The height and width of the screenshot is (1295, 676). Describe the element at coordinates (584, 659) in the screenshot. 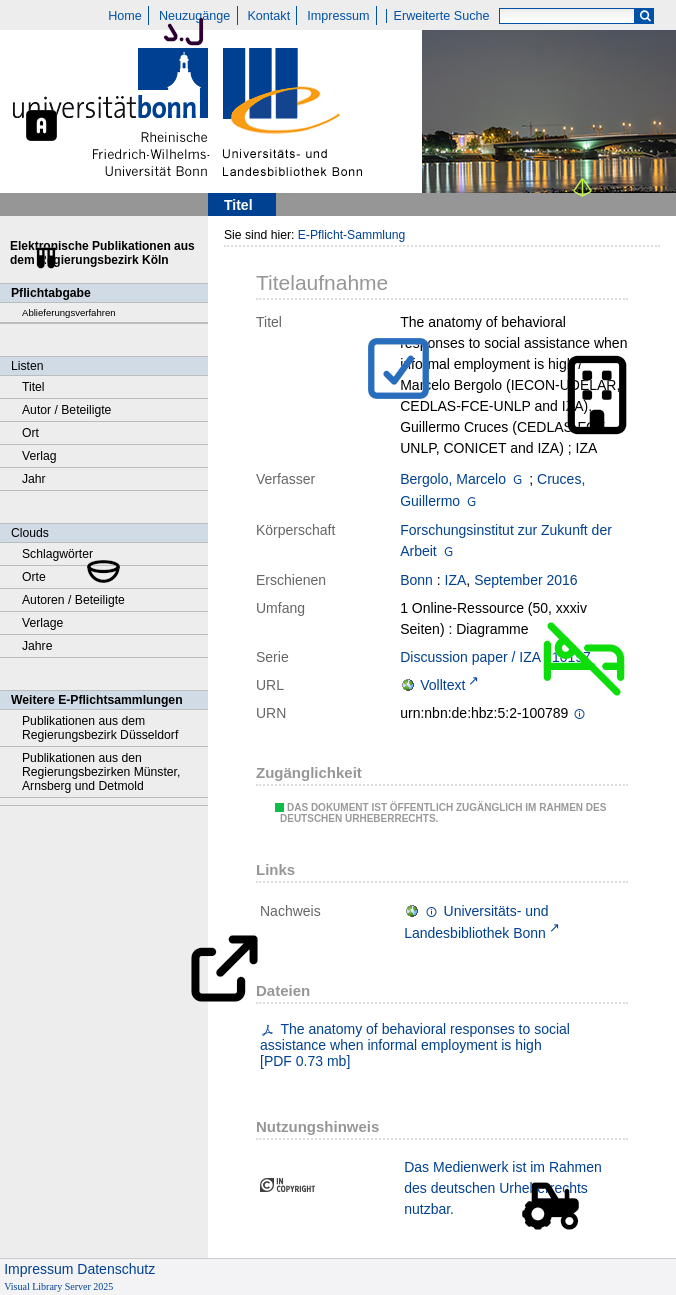

I see `no sleeping accommodations available` at that location.